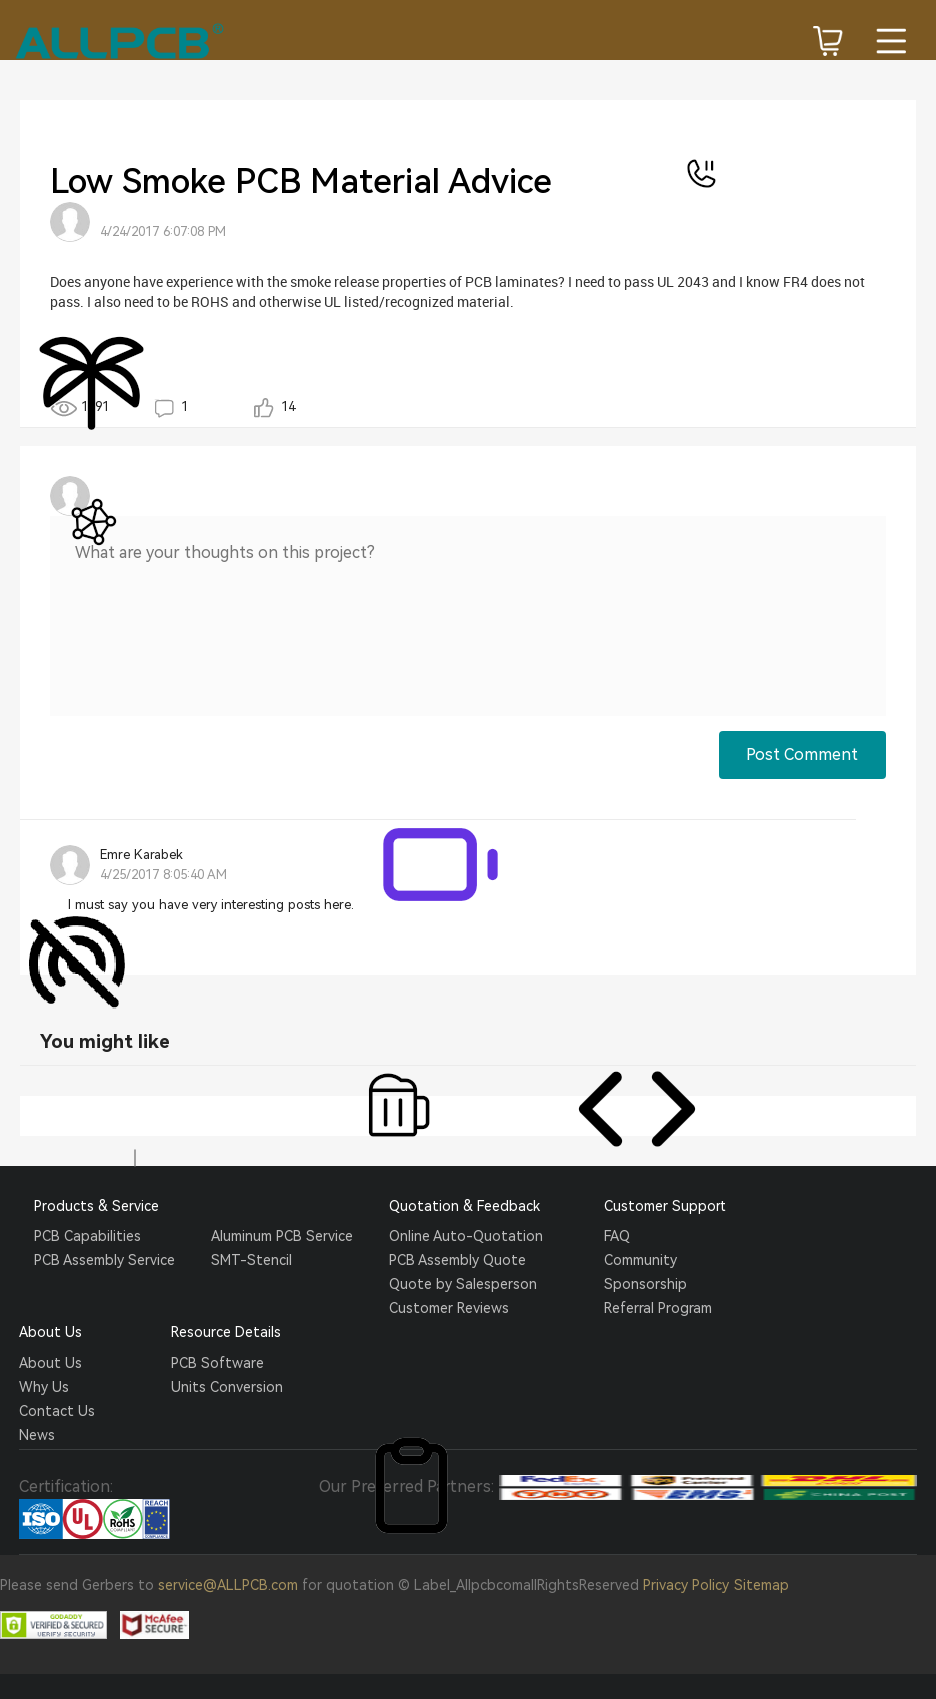 Image resolution: width=936 pixels, height=1699 pixels. Describe the element at coordinates (637, 1109) in the screenshot. I see `view source code` at that location.